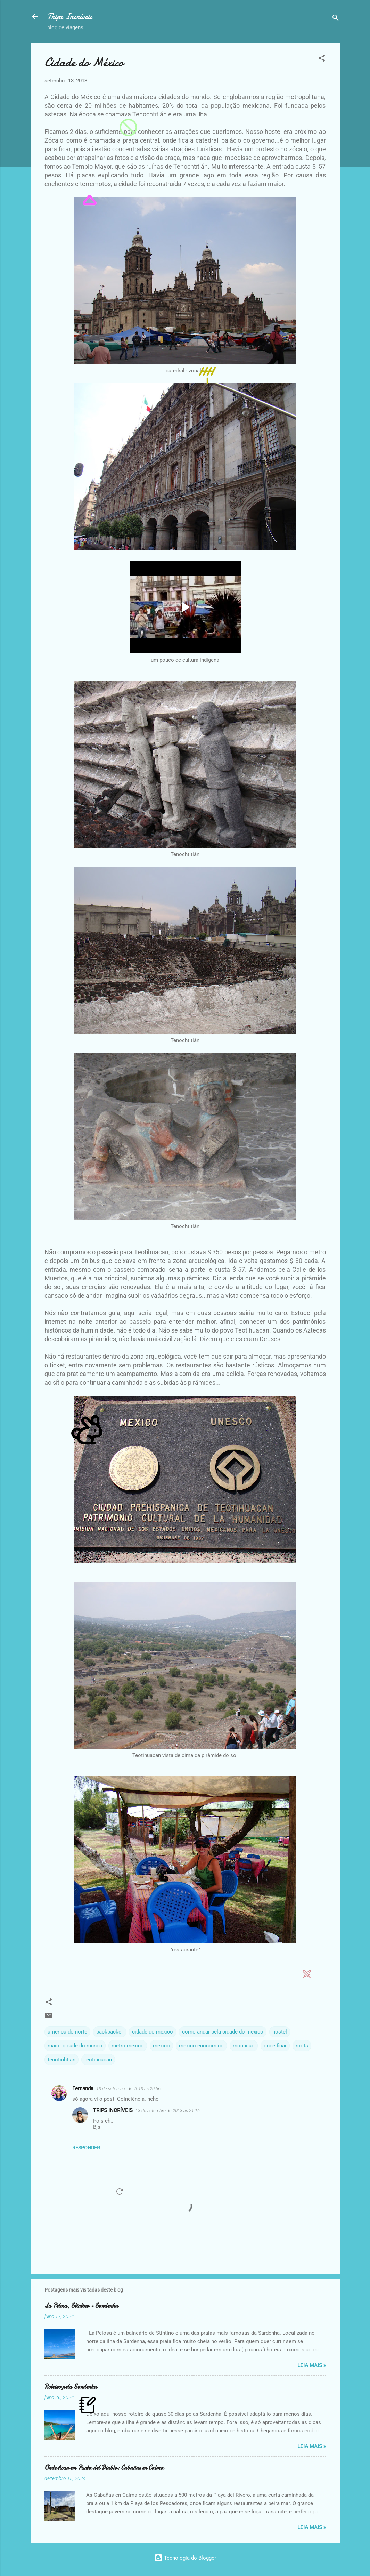 This screenshot has height=2576, width=370. I want to click on indicates fast or quick mode, so click(87, 1430).